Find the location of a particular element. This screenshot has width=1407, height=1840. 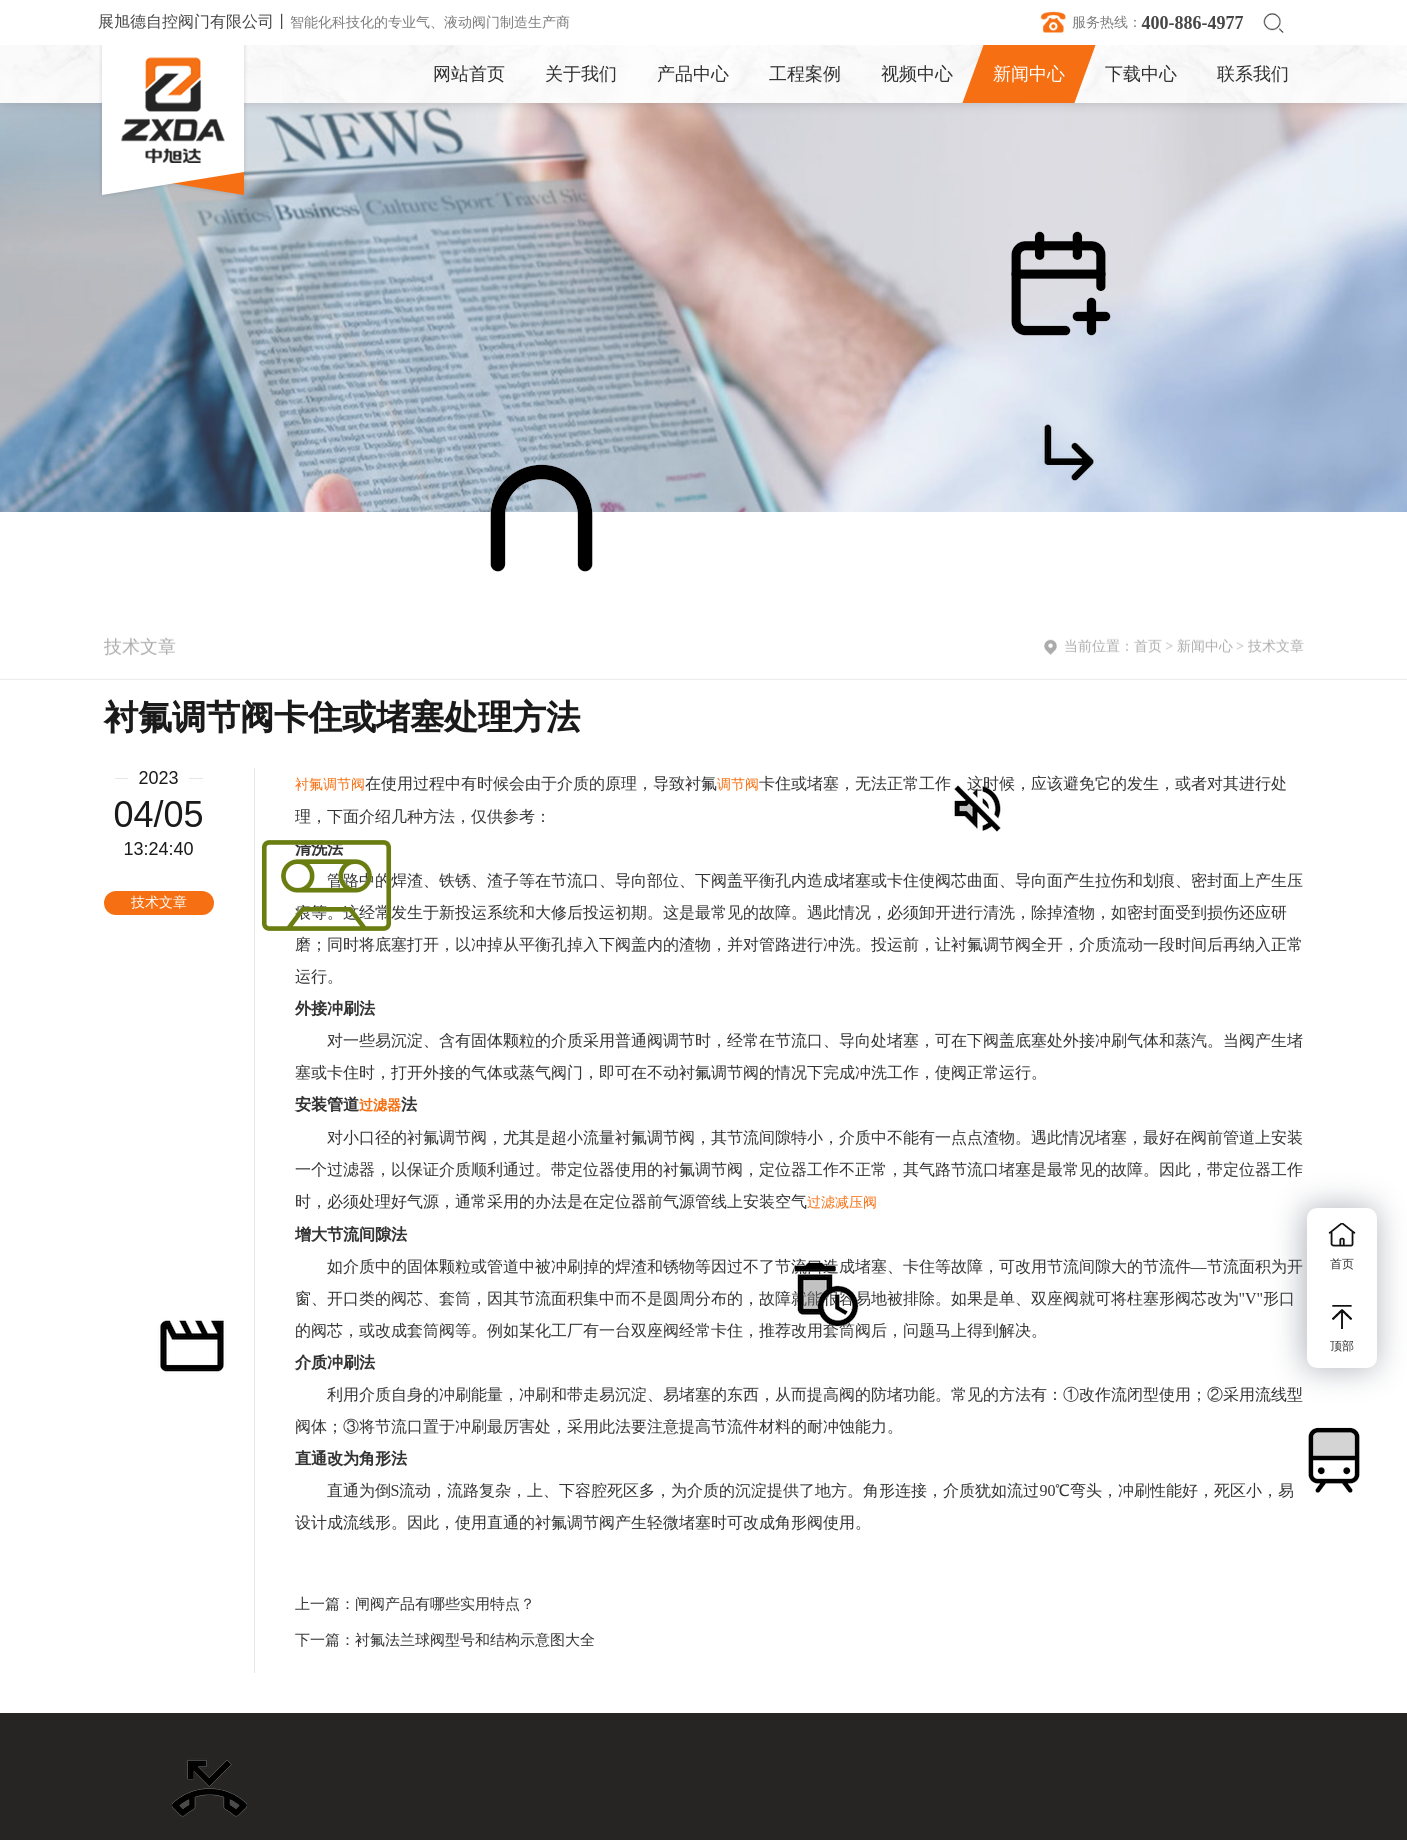

navigate to a subdirectory or nested folder is located at coordinates (1071, 451).